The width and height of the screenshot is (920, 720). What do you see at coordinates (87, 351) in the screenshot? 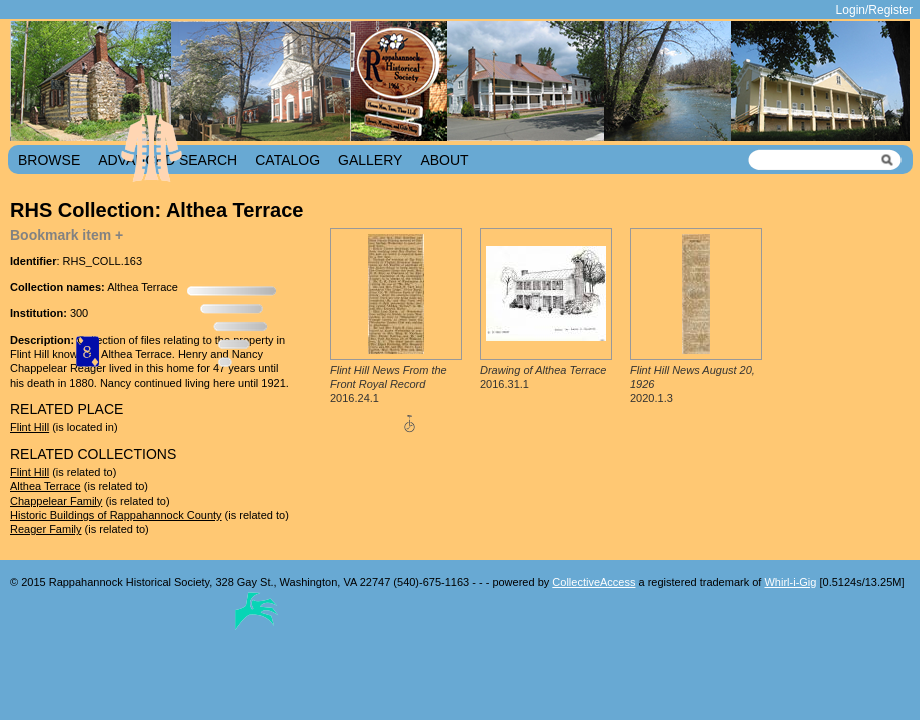
I see `play the 8 of diamonds card` at bounding box center [87, 351].